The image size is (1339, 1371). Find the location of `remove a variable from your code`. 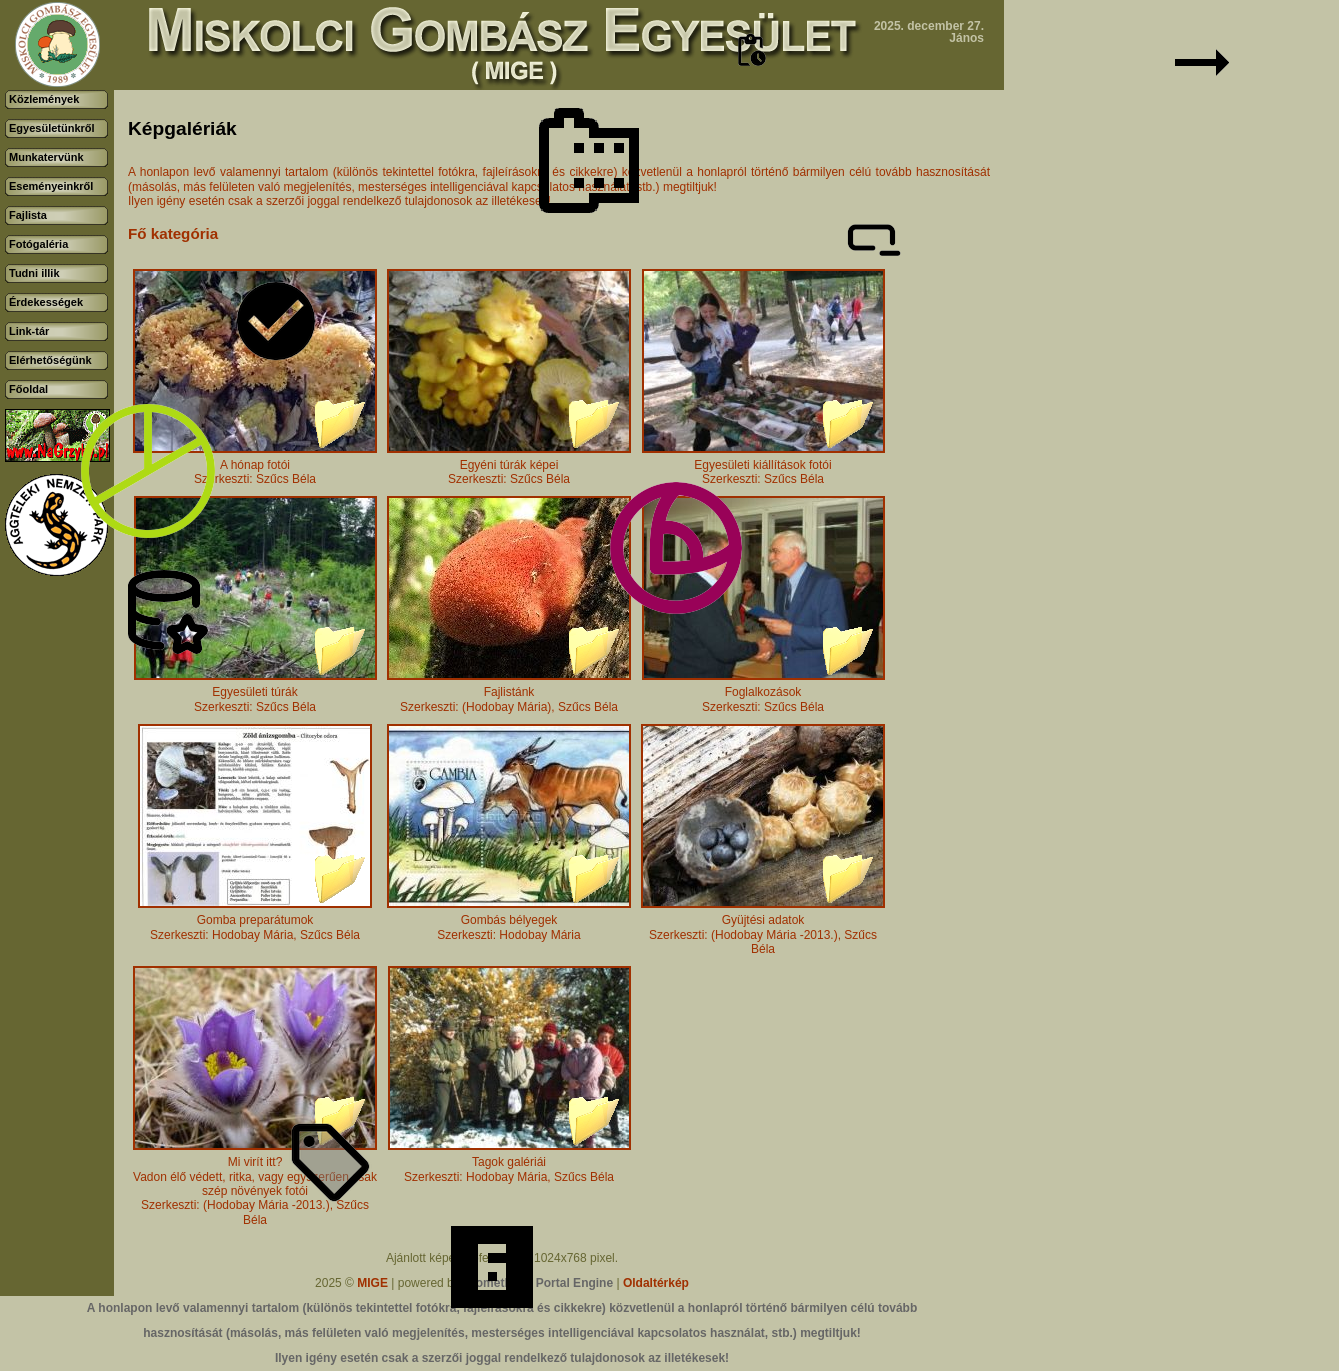

remove a variable from your code is located at coordinates (871, 237).